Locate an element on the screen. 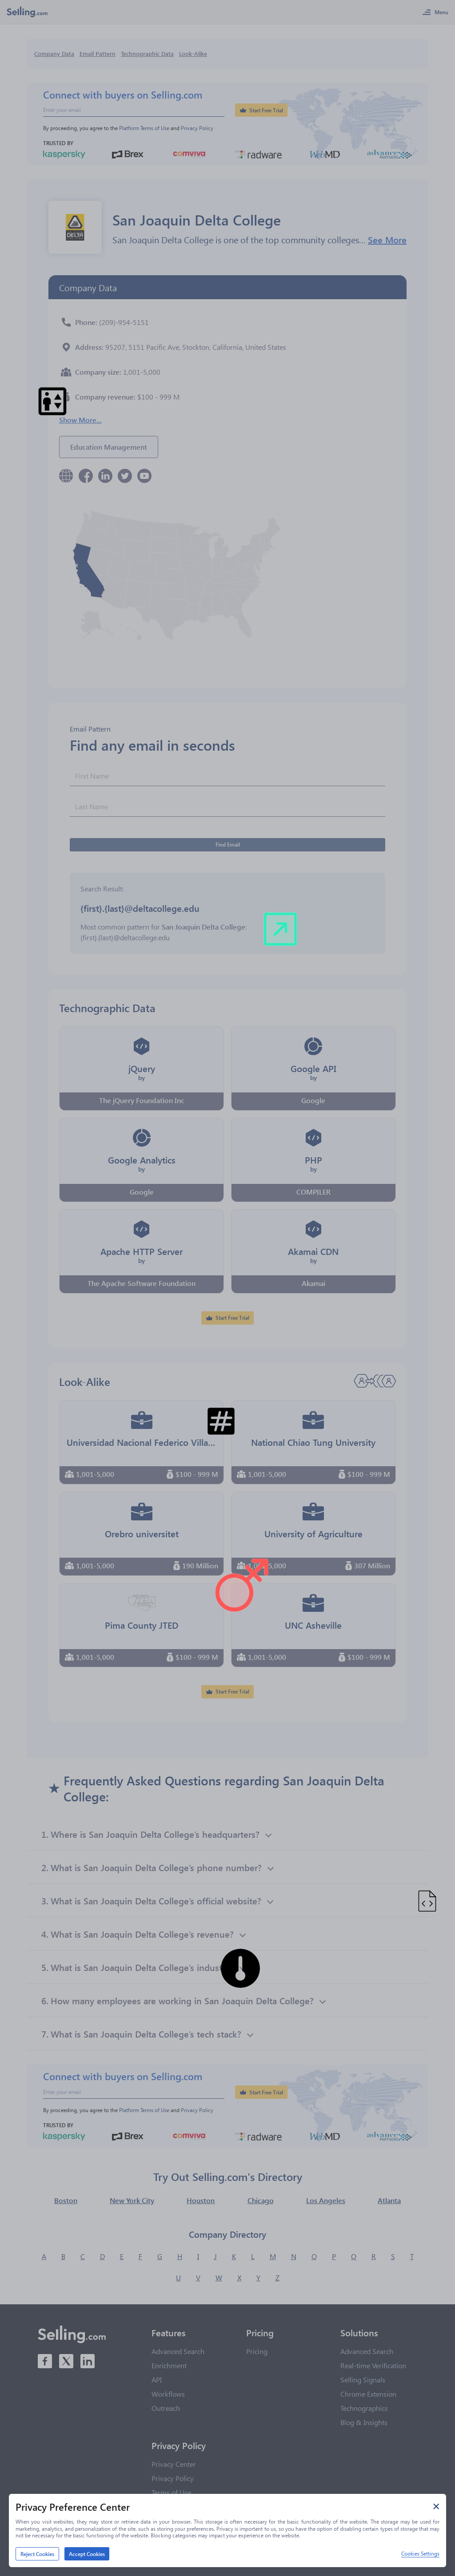 The height and width of the screenshot is (2576, 455). open link in a new window is located at coordinates (280, 929).